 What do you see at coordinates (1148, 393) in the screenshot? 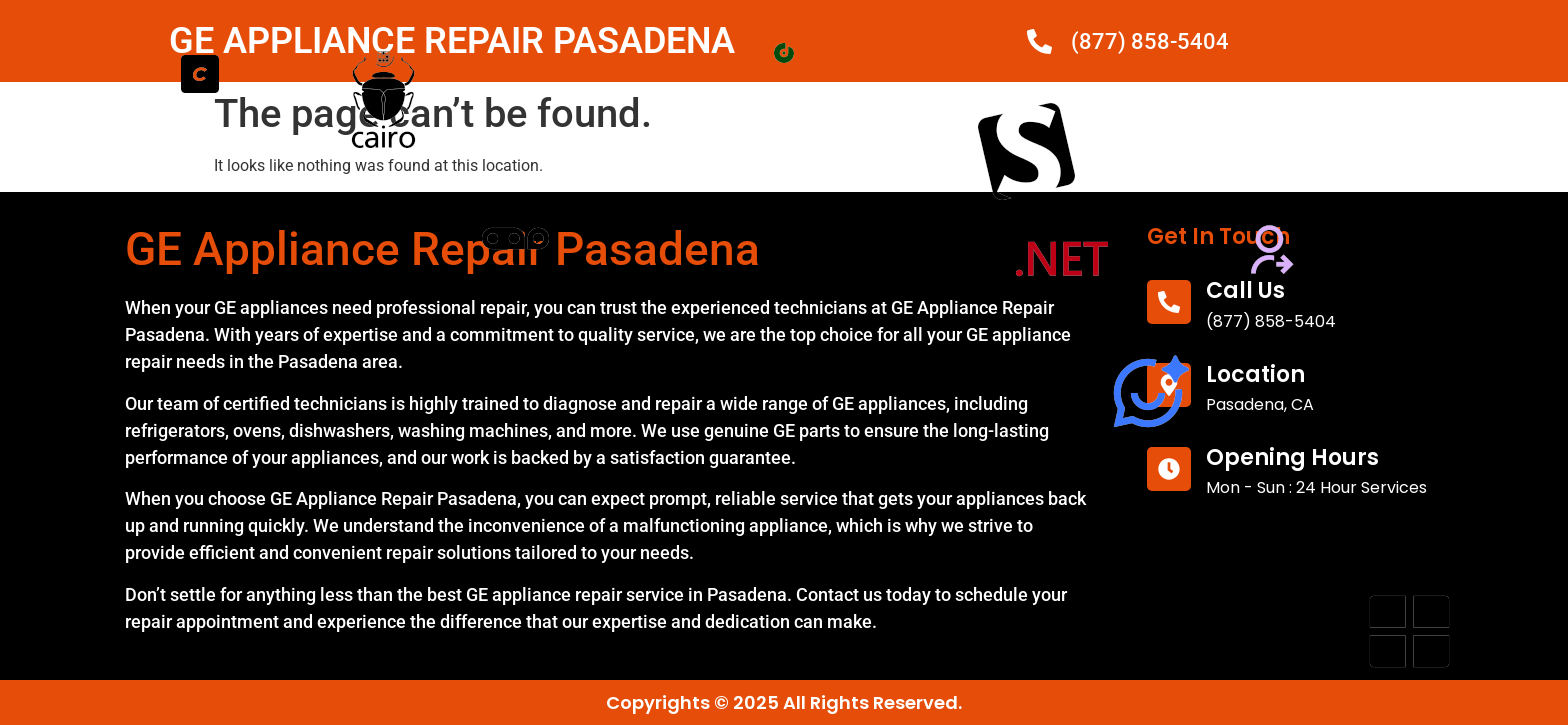
I see `start a conversation with AI assistant` at bounding box center [1148, 393].